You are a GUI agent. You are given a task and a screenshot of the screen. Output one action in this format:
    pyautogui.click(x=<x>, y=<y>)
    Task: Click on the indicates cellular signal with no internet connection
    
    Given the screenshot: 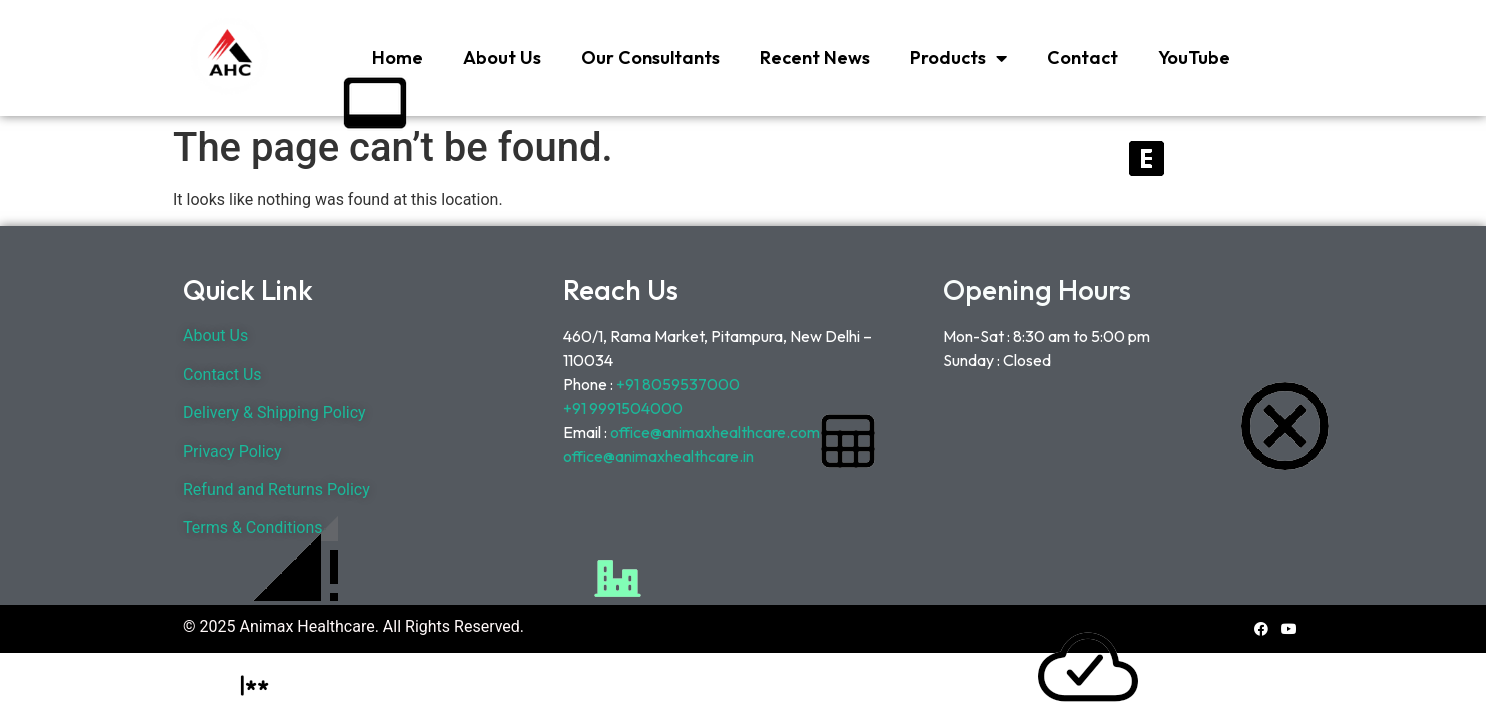 What is the action you would take?
    pyautogui.click(x=295, y=558)
    